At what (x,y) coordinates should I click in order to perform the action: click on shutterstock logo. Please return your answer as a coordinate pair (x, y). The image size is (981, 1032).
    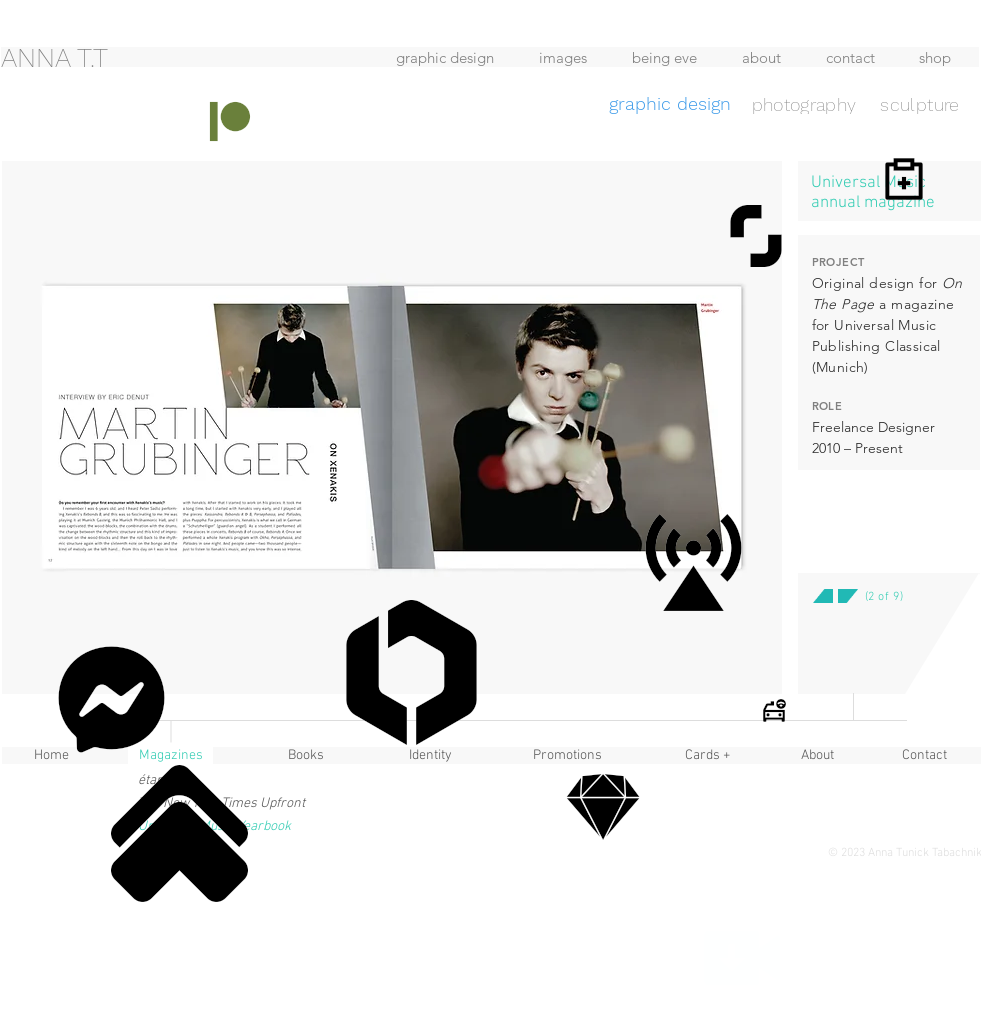
    Looking at the image, I should click on (756, 236).